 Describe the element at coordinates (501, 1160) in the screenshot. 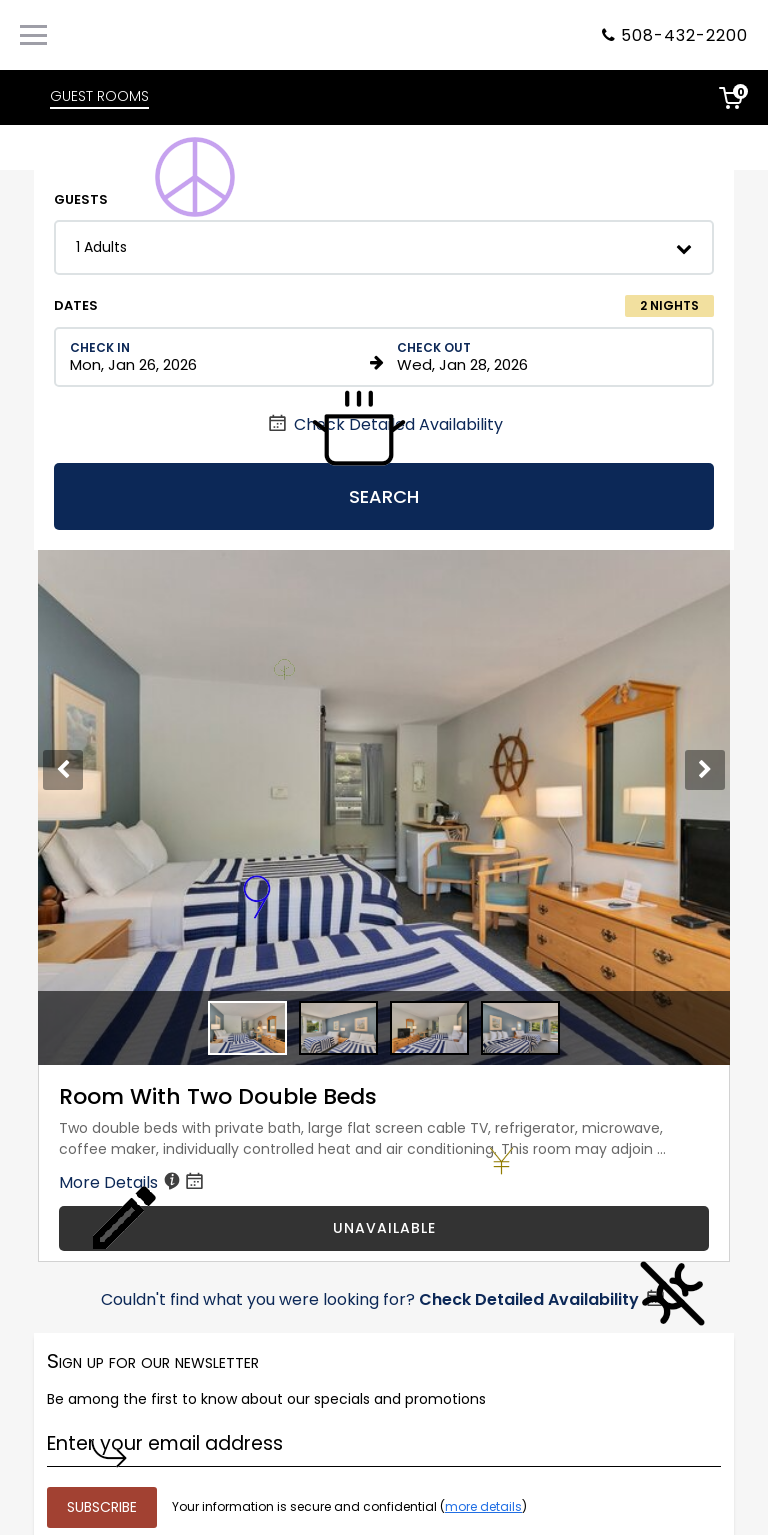

I see `view prices in japanese yen` at that location.